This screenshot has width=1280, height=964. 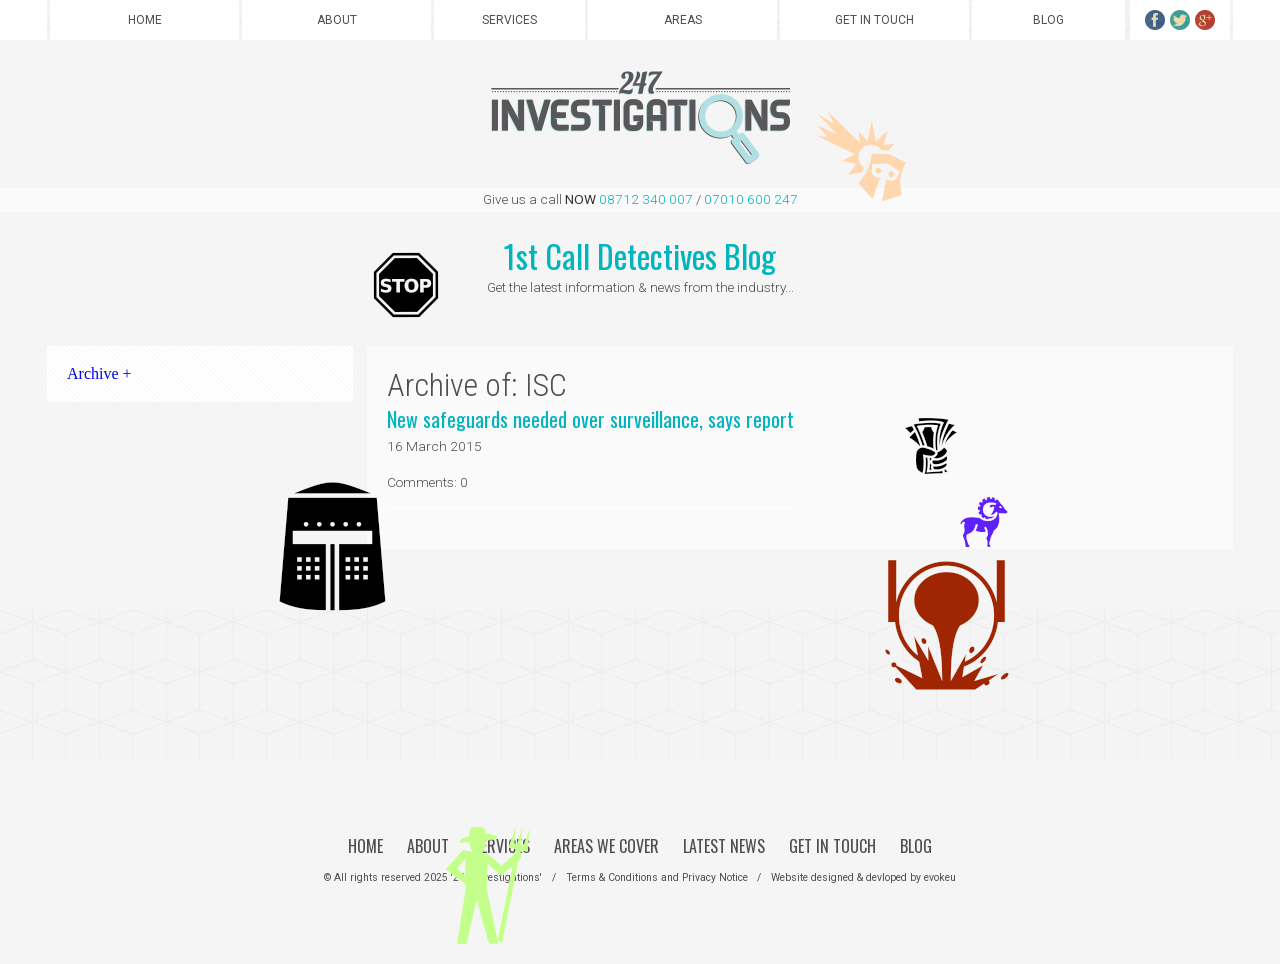 I want to click on stop or halt current action, so click(x=406, y=285).